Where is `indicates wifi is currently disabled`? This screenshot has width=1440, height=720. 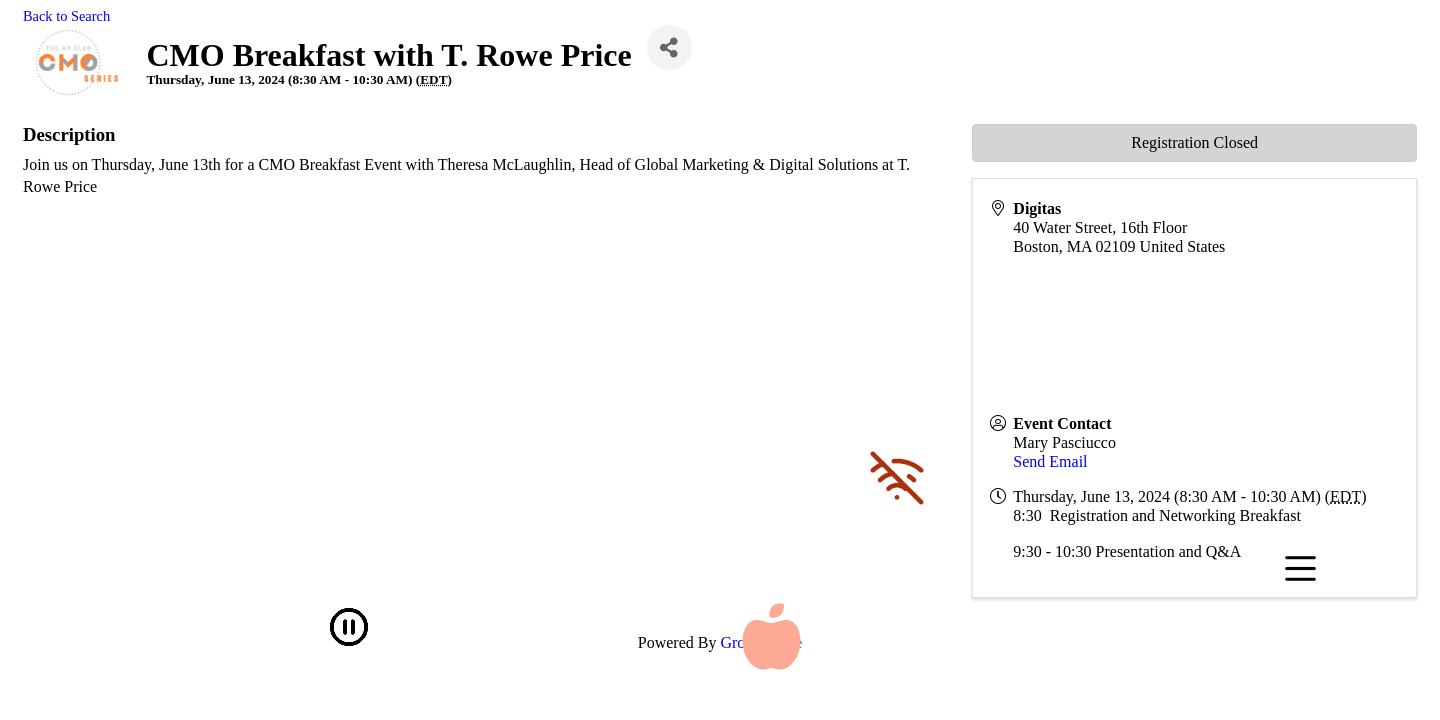 indicates wifi is currently disabled is located at coordinates (897, 478).